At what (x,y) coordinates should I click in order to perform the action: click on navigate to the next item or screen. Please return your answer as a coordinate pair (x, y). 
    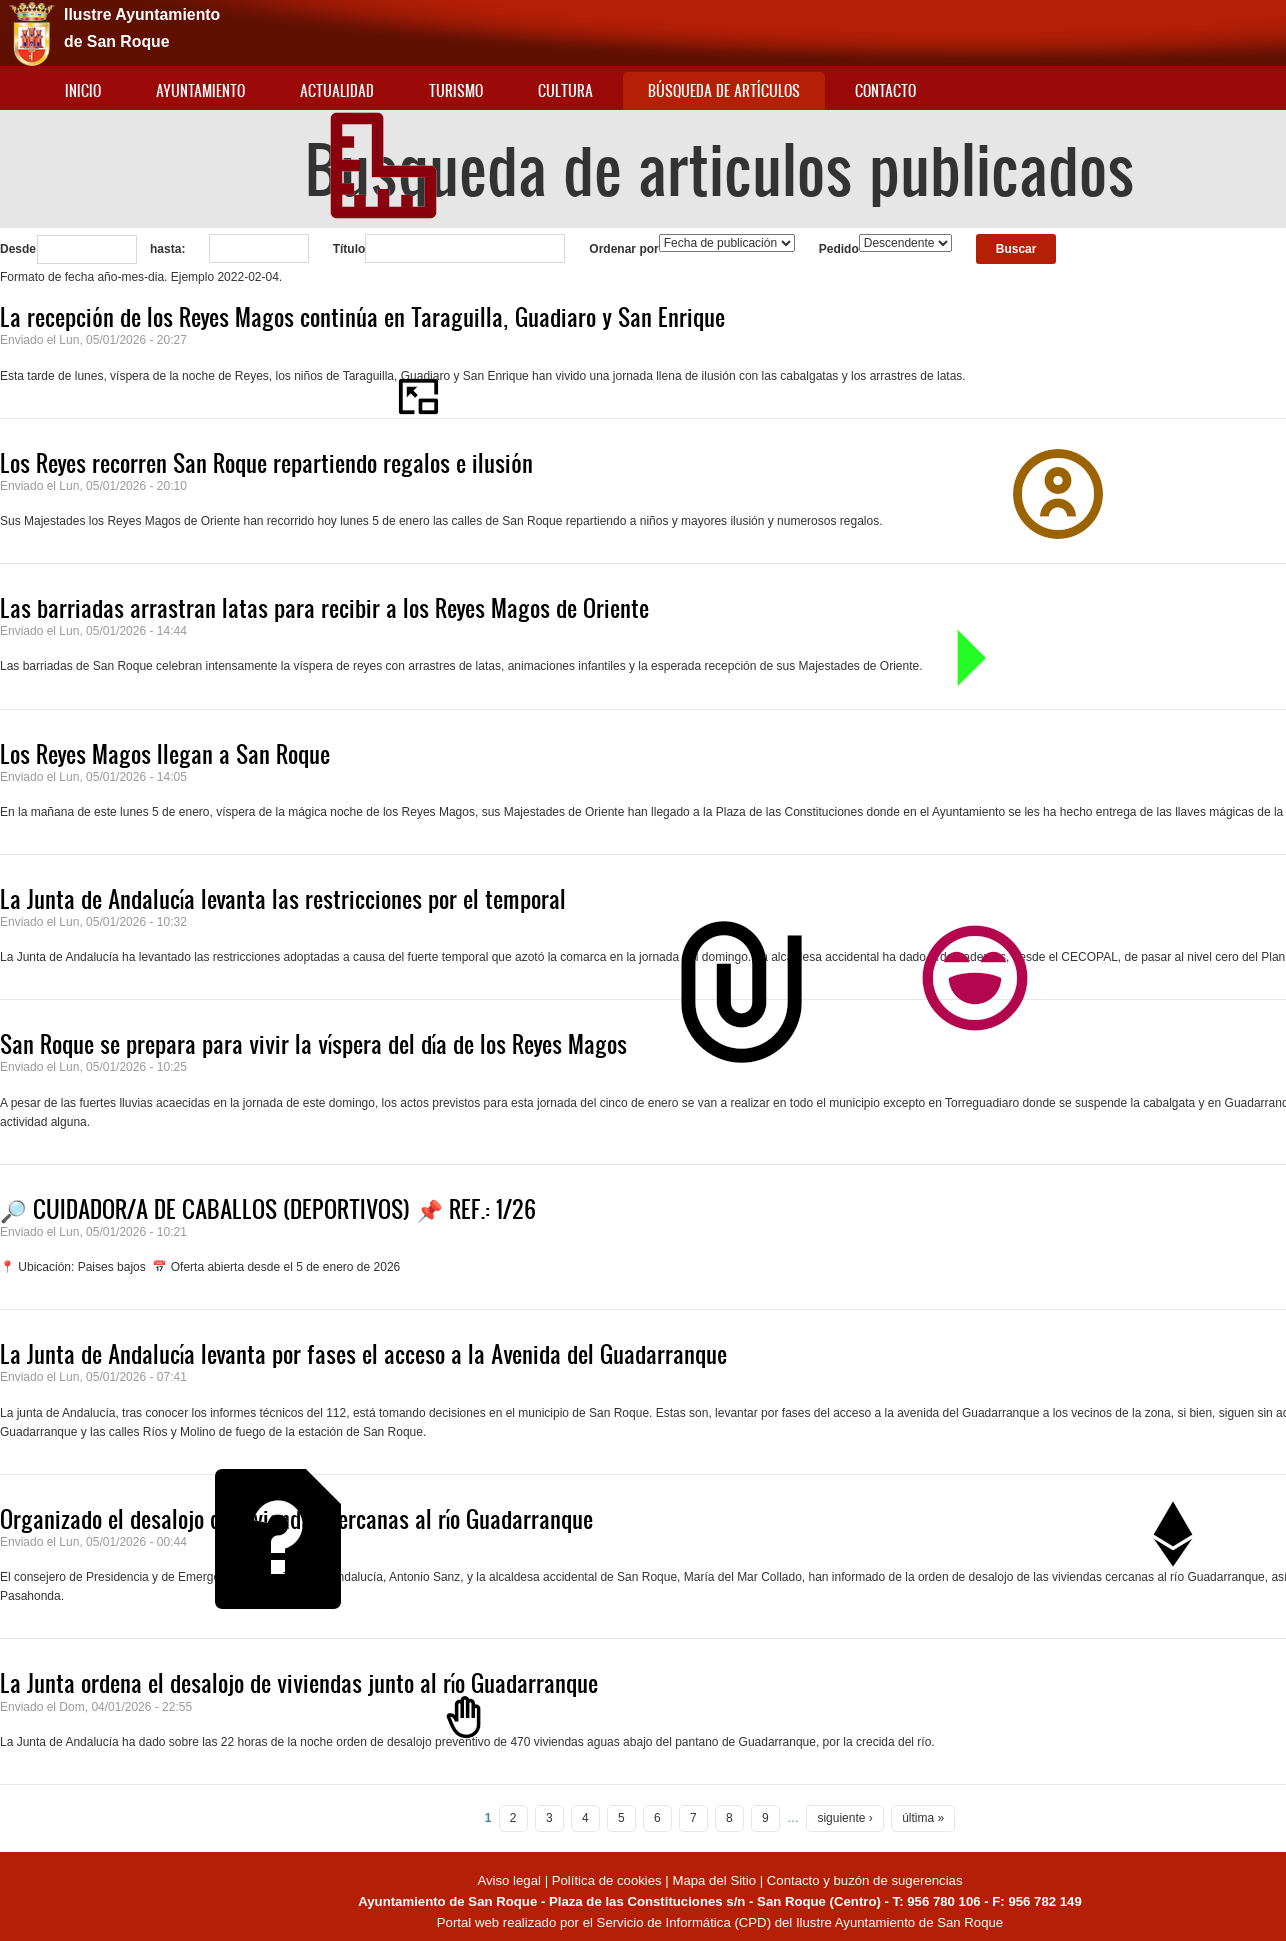
    Looking at the image, I should click on (967, 658).